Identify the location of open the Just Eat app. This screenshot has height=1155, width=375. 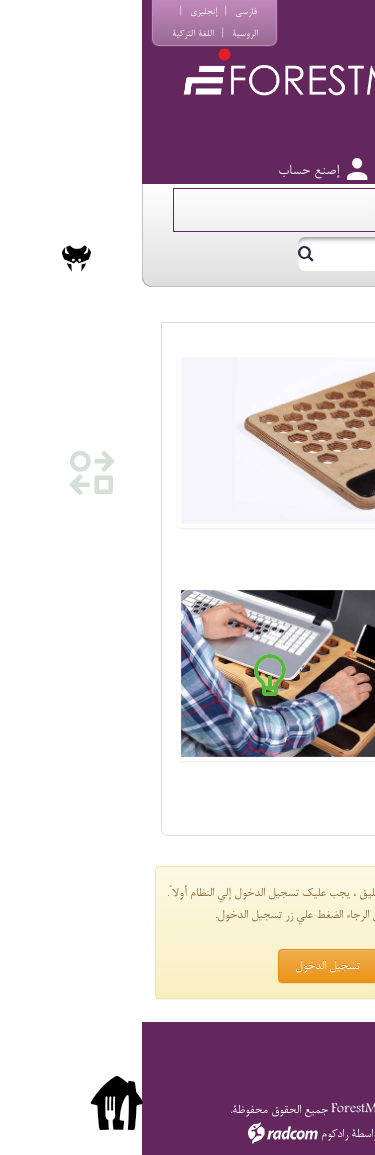
(117, 1103).